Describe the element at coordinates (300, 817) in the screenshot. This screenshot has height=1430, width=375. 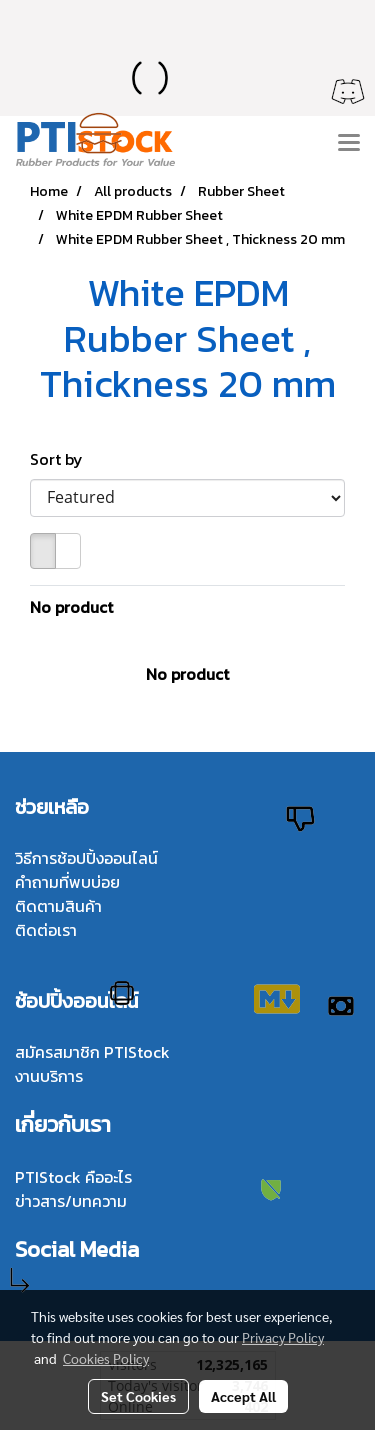
I see `dislike or downvote content` at that location.